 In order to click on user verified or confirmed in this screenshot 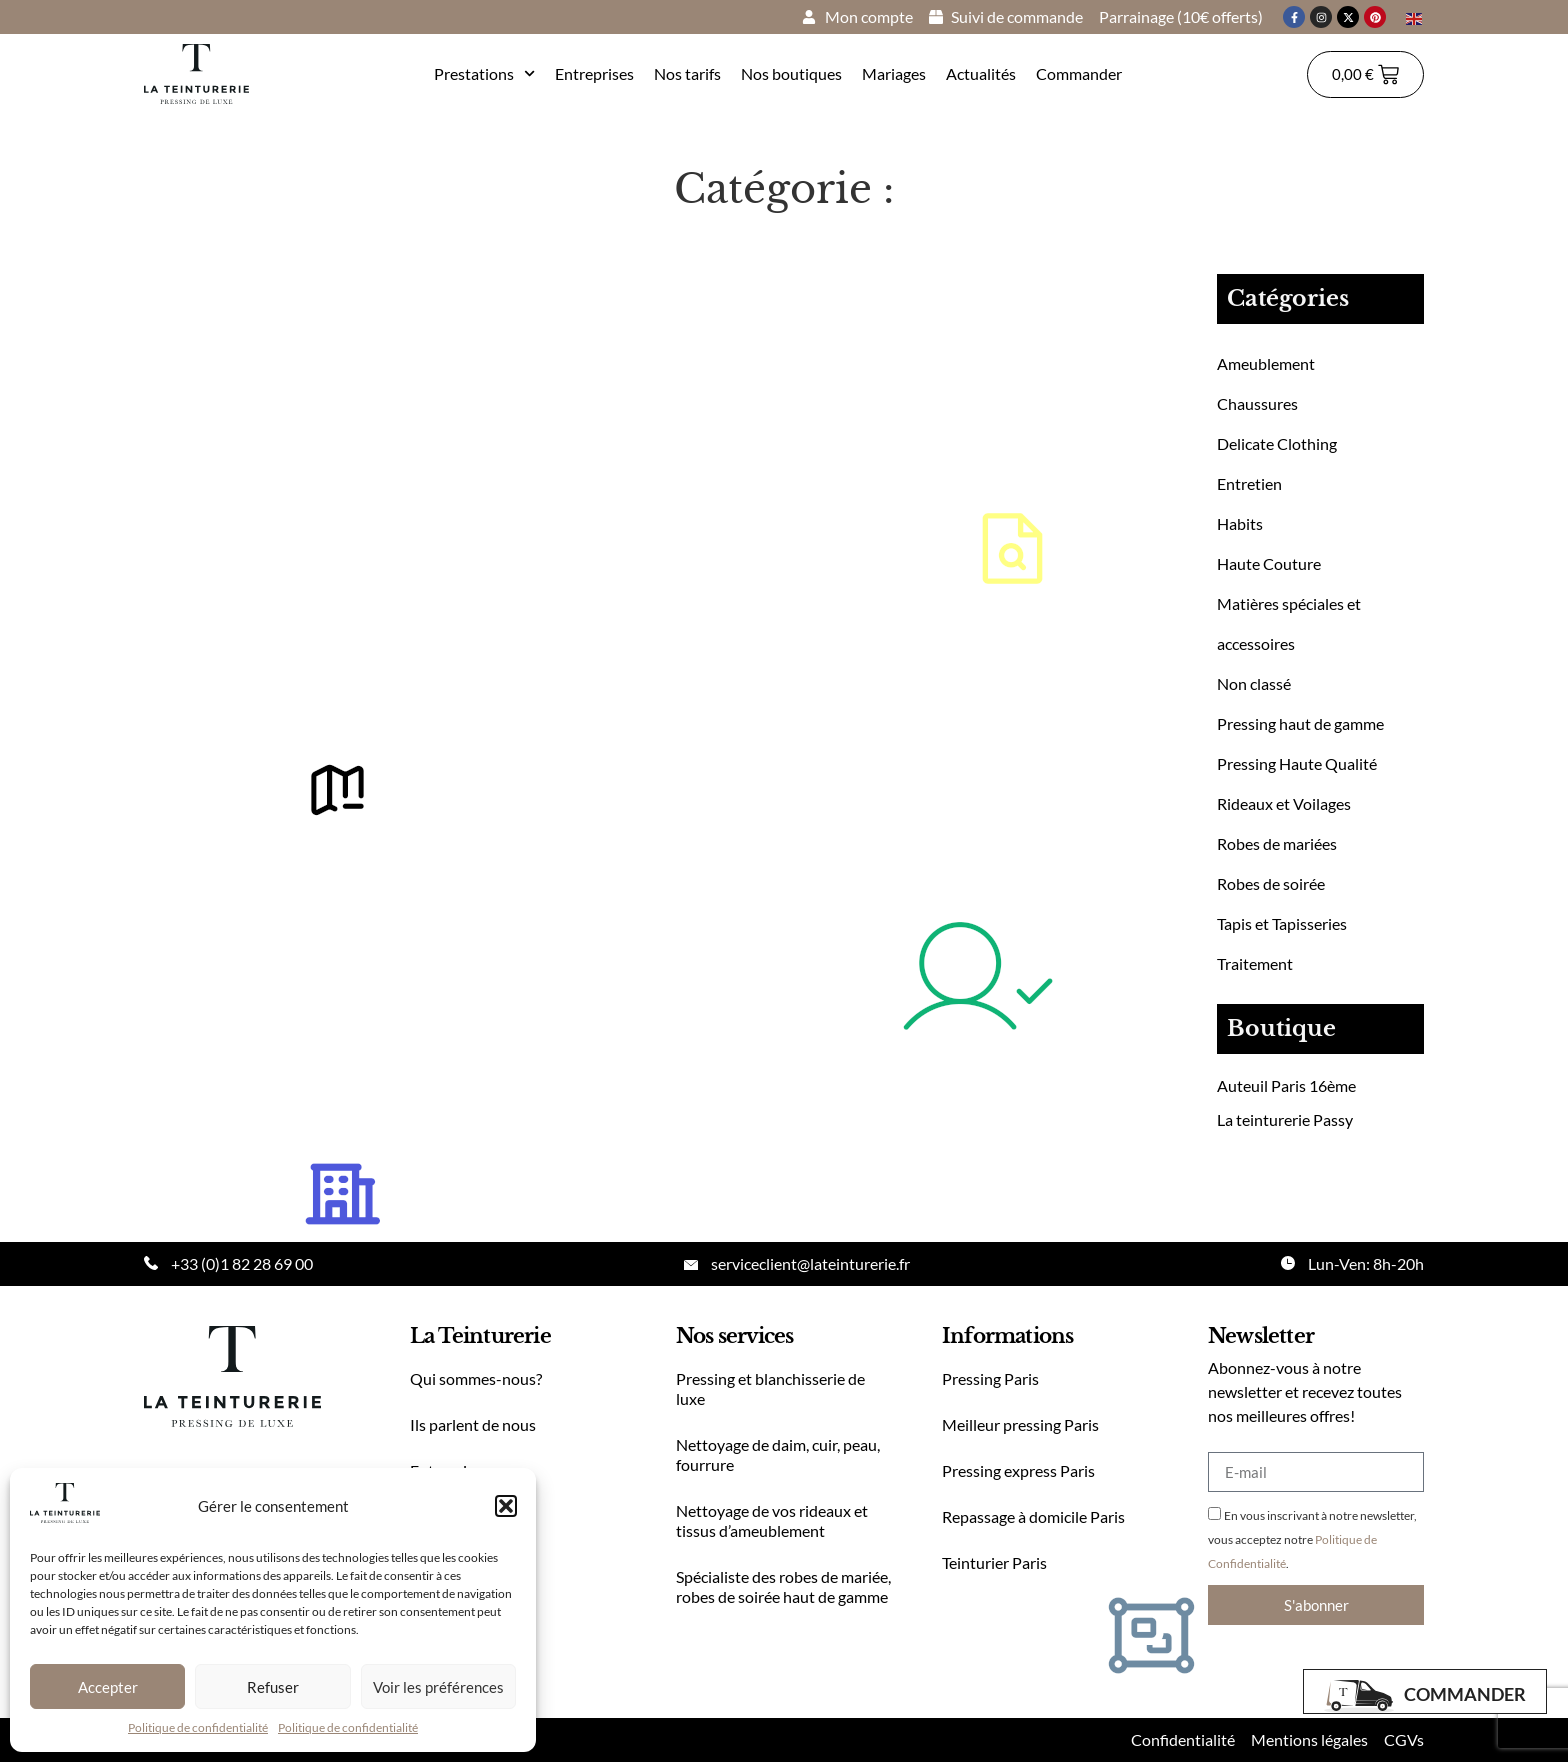, I will do `click(973, 981)`.